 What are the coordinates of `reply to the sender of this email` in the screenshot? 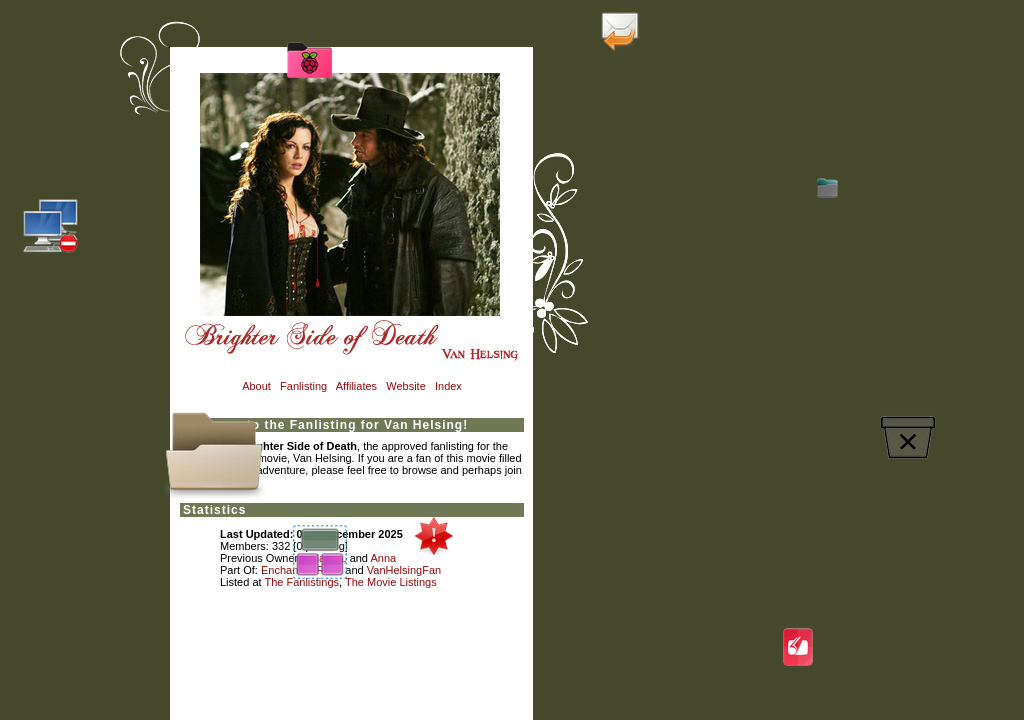 It's located at (619, 27).